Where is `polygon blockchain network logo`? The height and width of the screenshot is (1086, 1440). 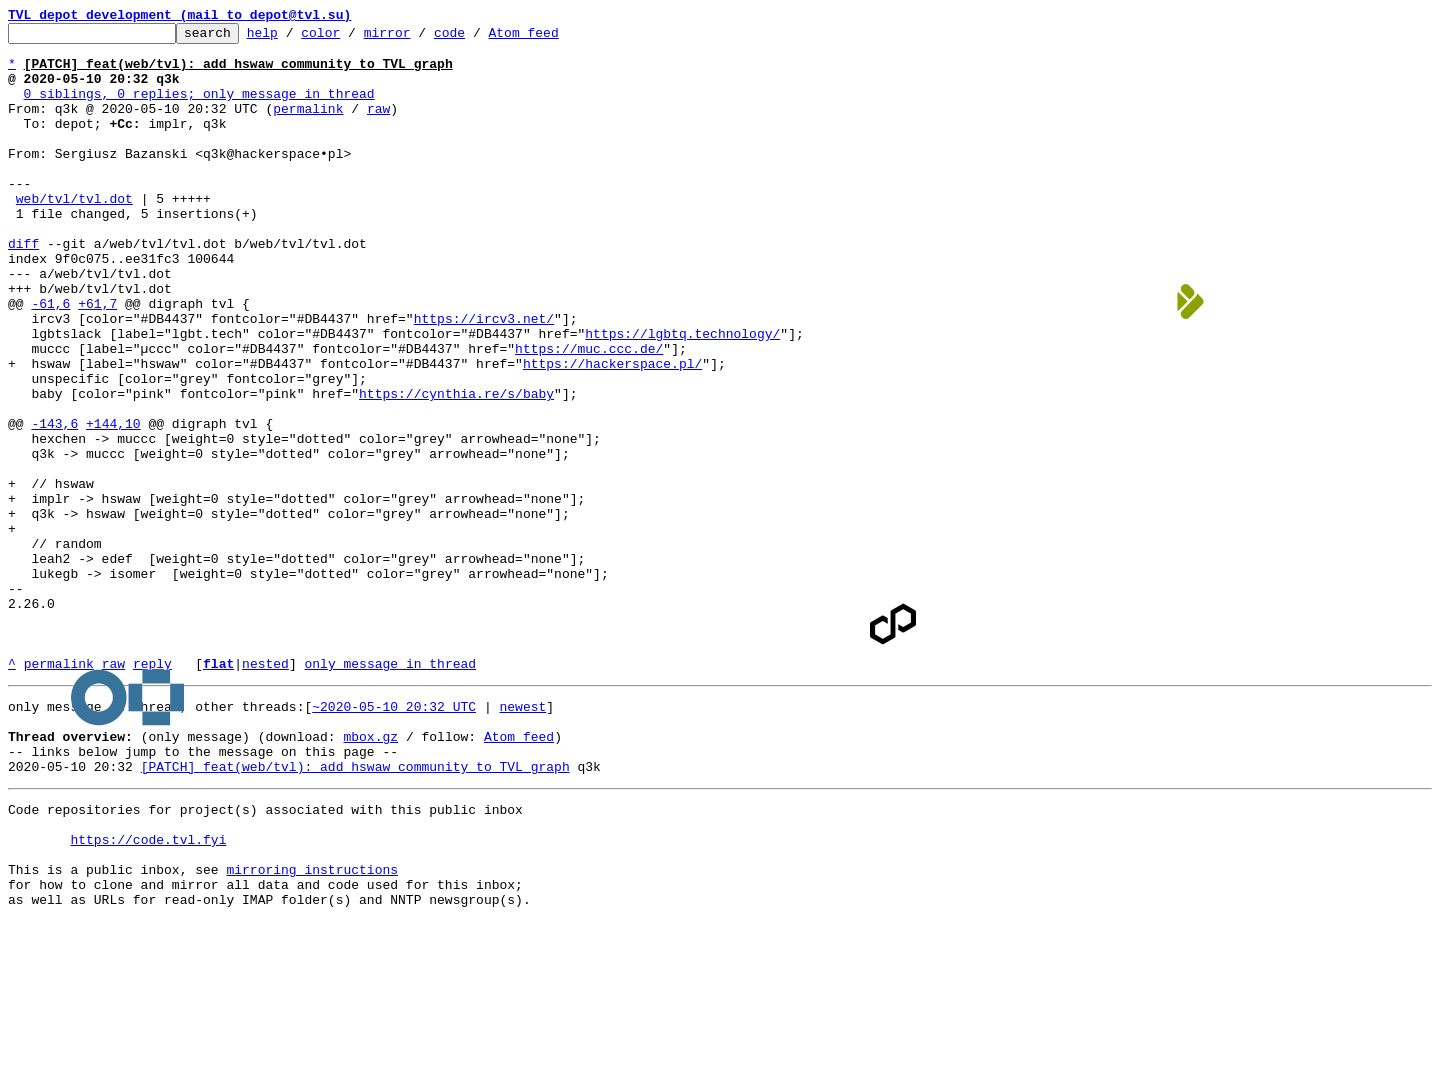
polygon blockchain network logo is located at coordinates (893, 624).